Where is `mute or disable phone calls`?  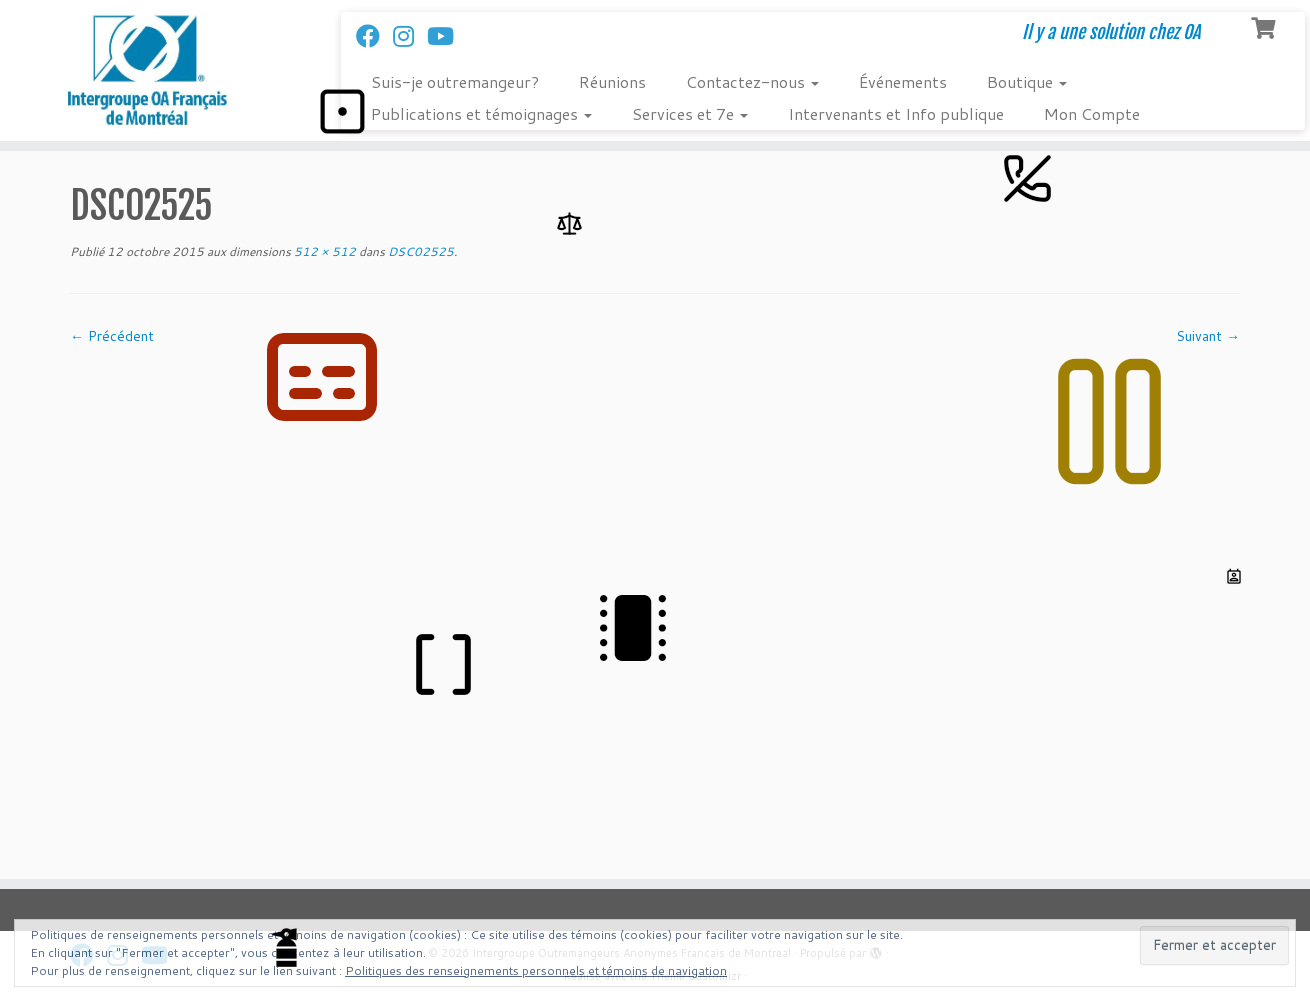 mute or disable phone calls is located at coordinates (1027, 178).